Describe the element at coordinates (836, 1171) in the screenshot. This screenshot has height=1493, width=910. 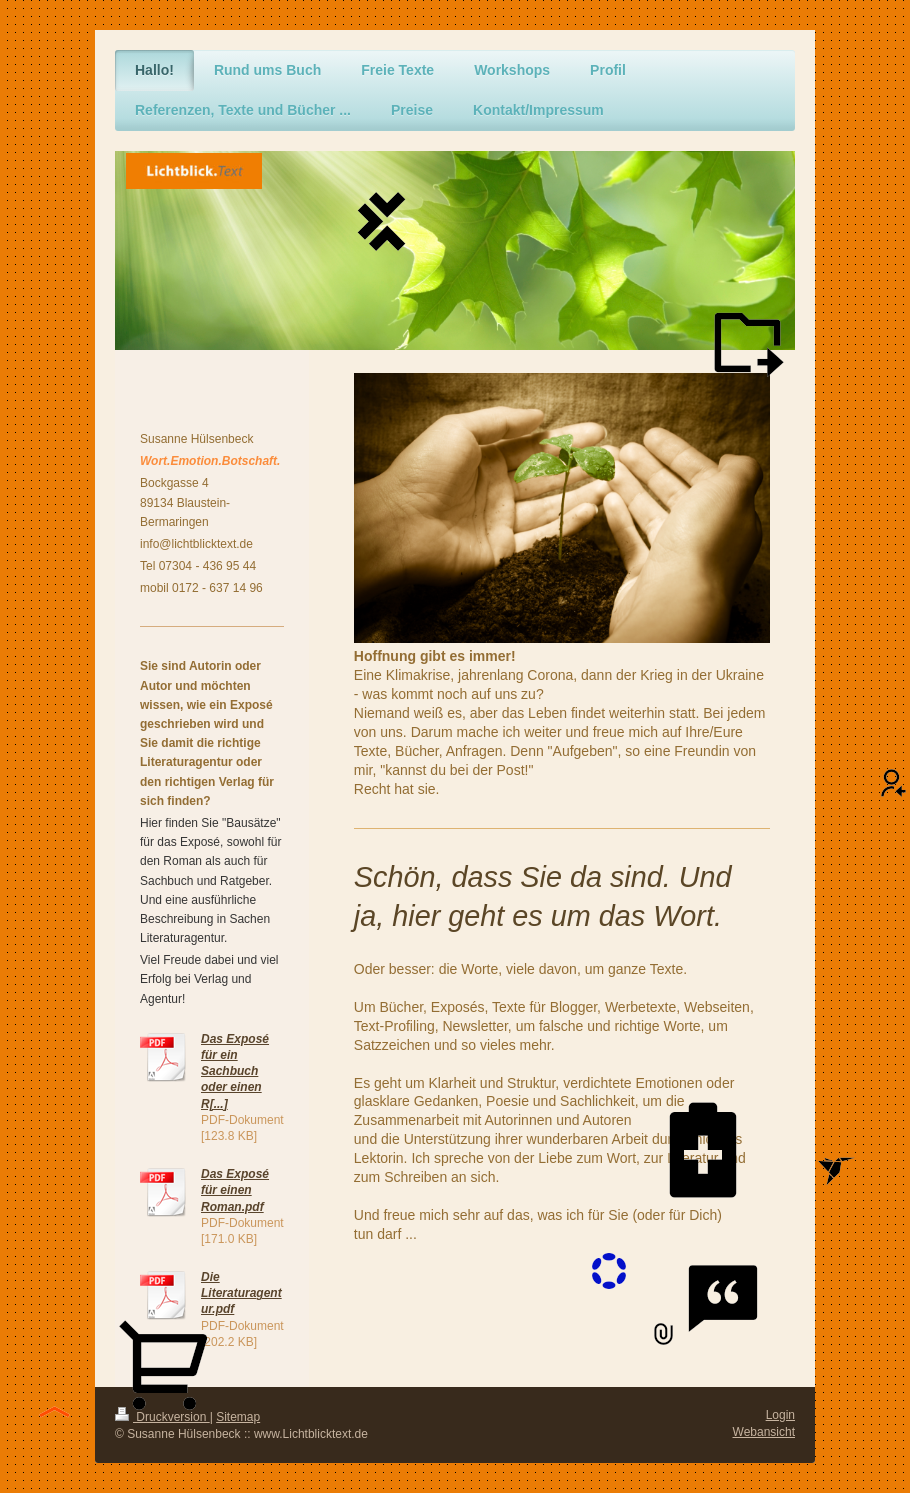
I see `visit freelancer.com website` at that location.